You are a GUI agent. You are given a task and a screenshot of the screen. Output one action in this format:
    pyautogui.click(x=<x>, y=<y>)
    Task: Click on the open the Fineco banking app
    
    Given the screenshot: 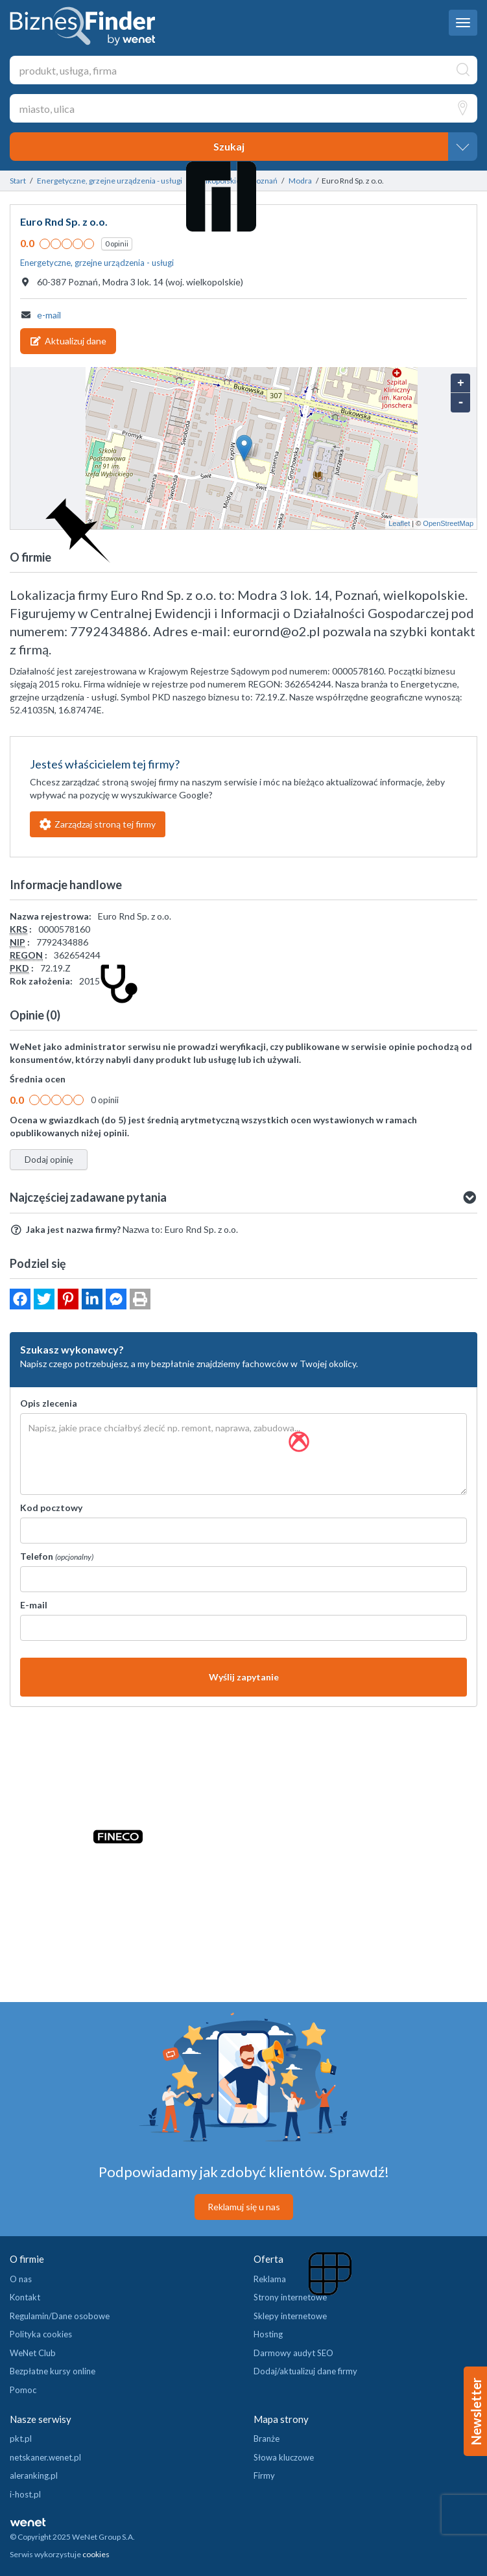 What is the action you would take?
    pyautogui.click(x=118, y=1837)
    